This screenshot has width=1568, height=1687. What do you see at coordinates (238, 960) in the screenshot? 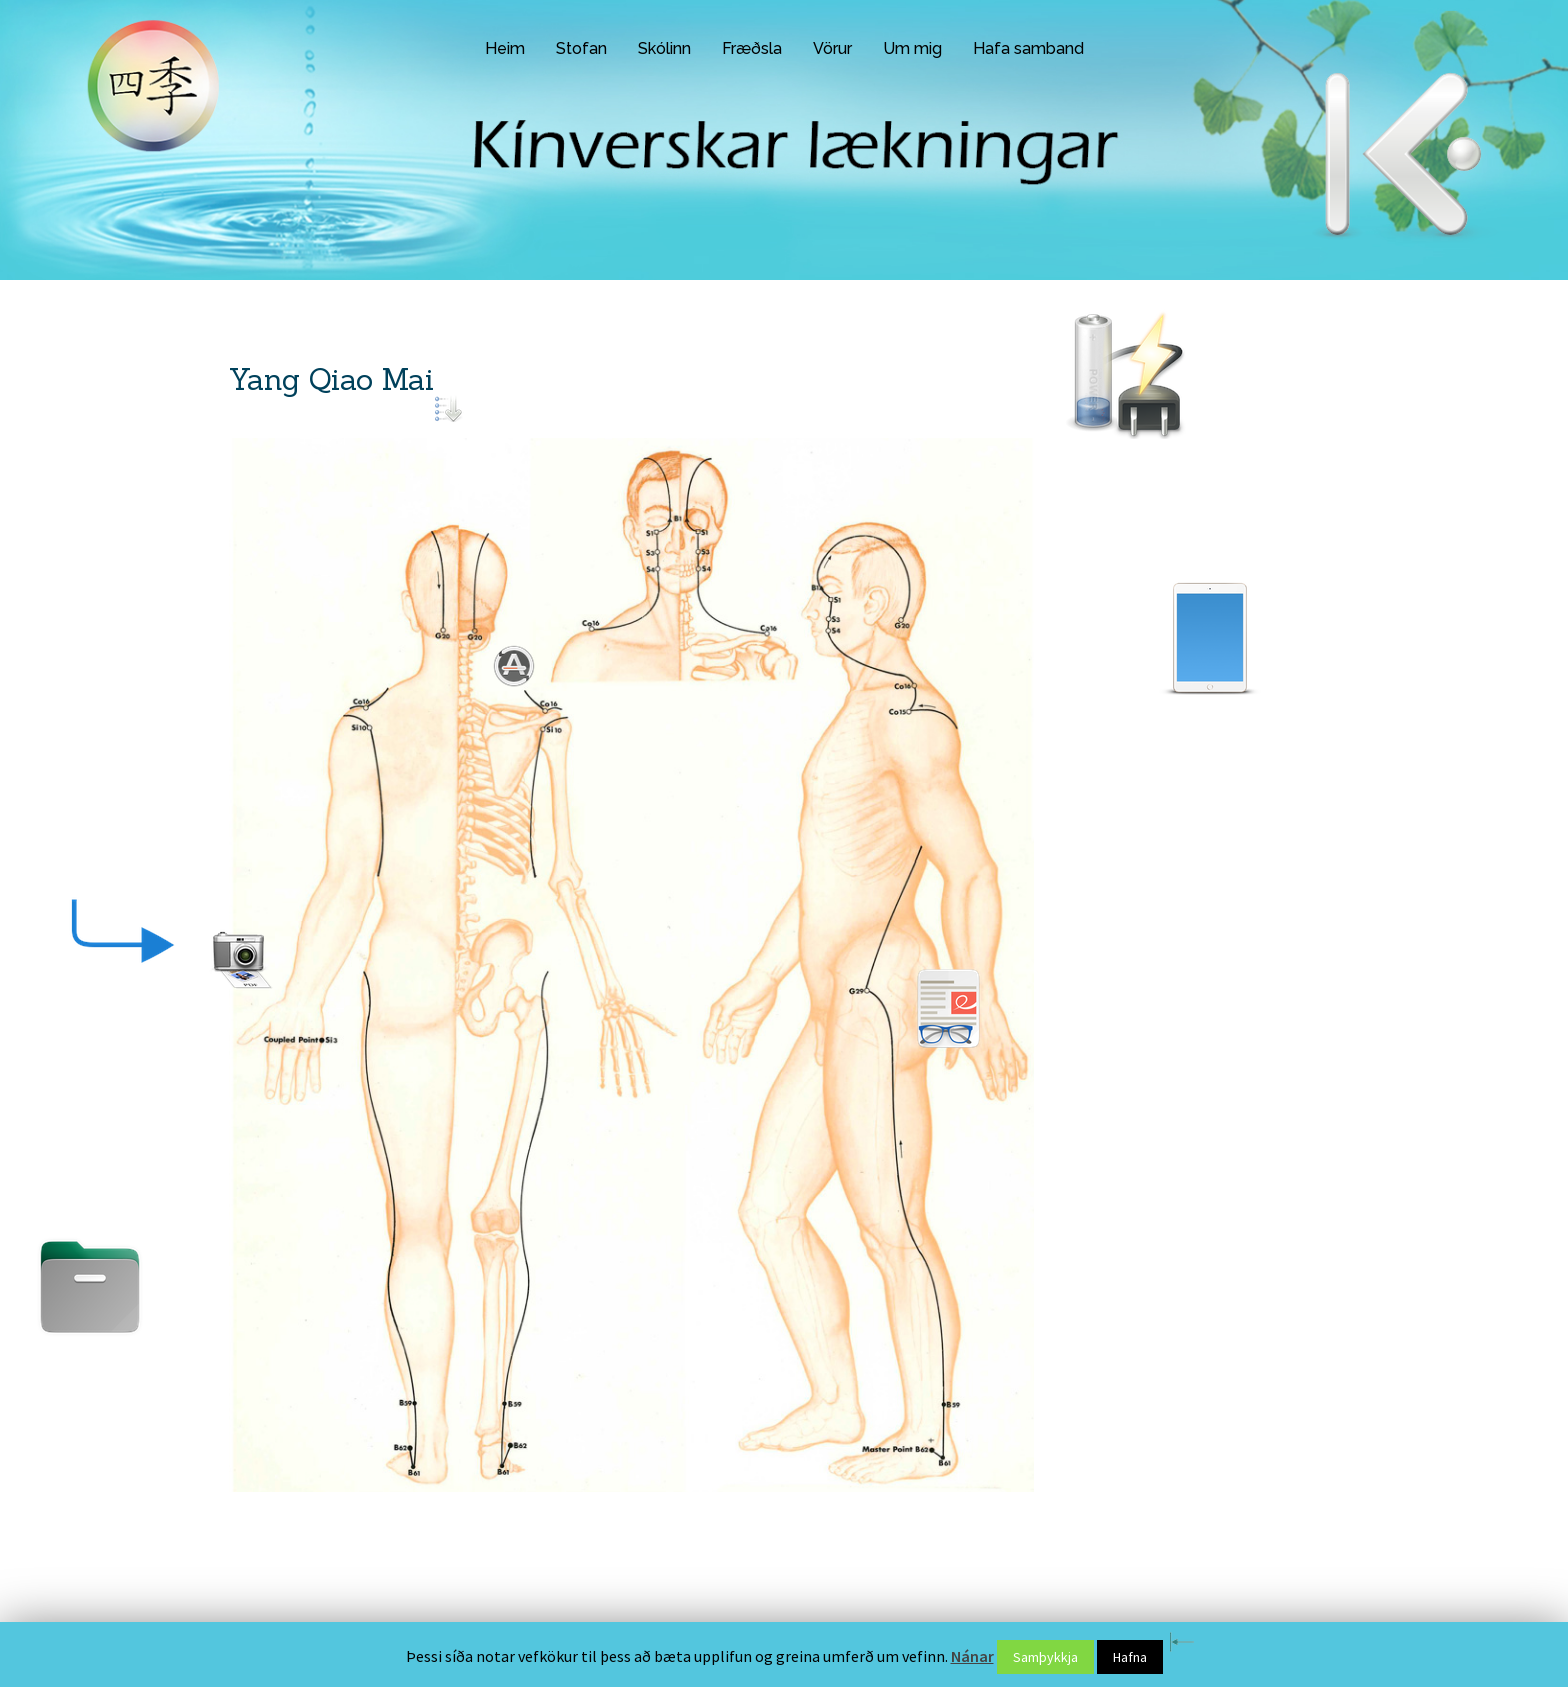
I see `convert scanned images to PDF format` at bounding box center [238, 960].